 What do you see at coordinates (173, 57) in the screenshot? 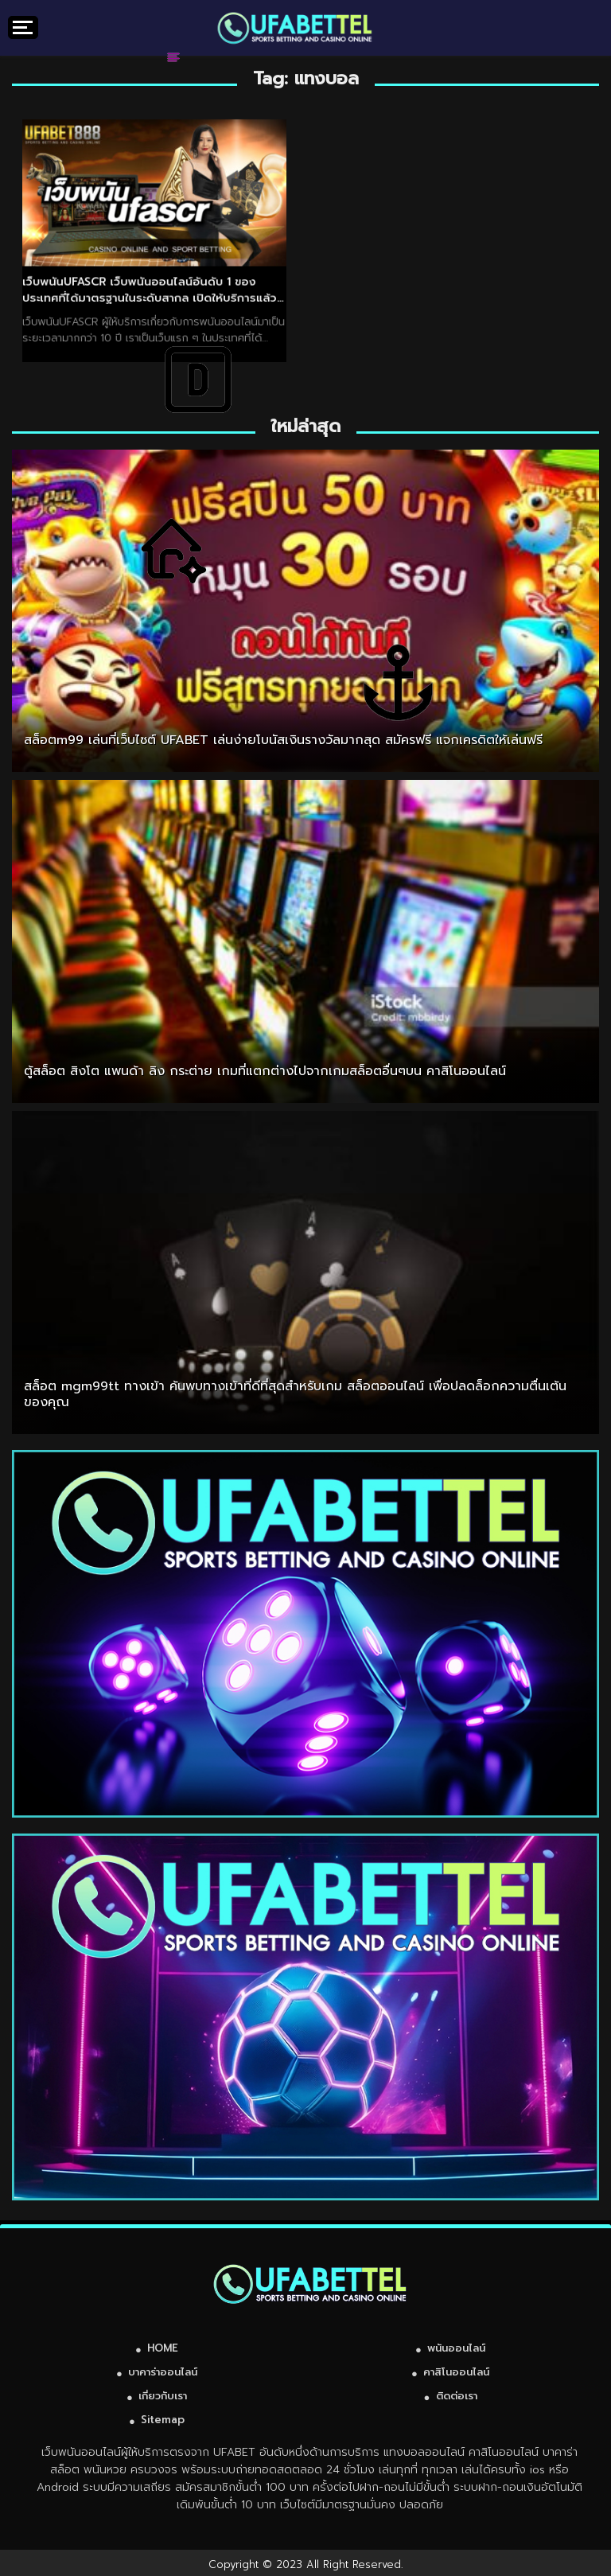
I see `align text to the left` at bounding box center [173, 57].